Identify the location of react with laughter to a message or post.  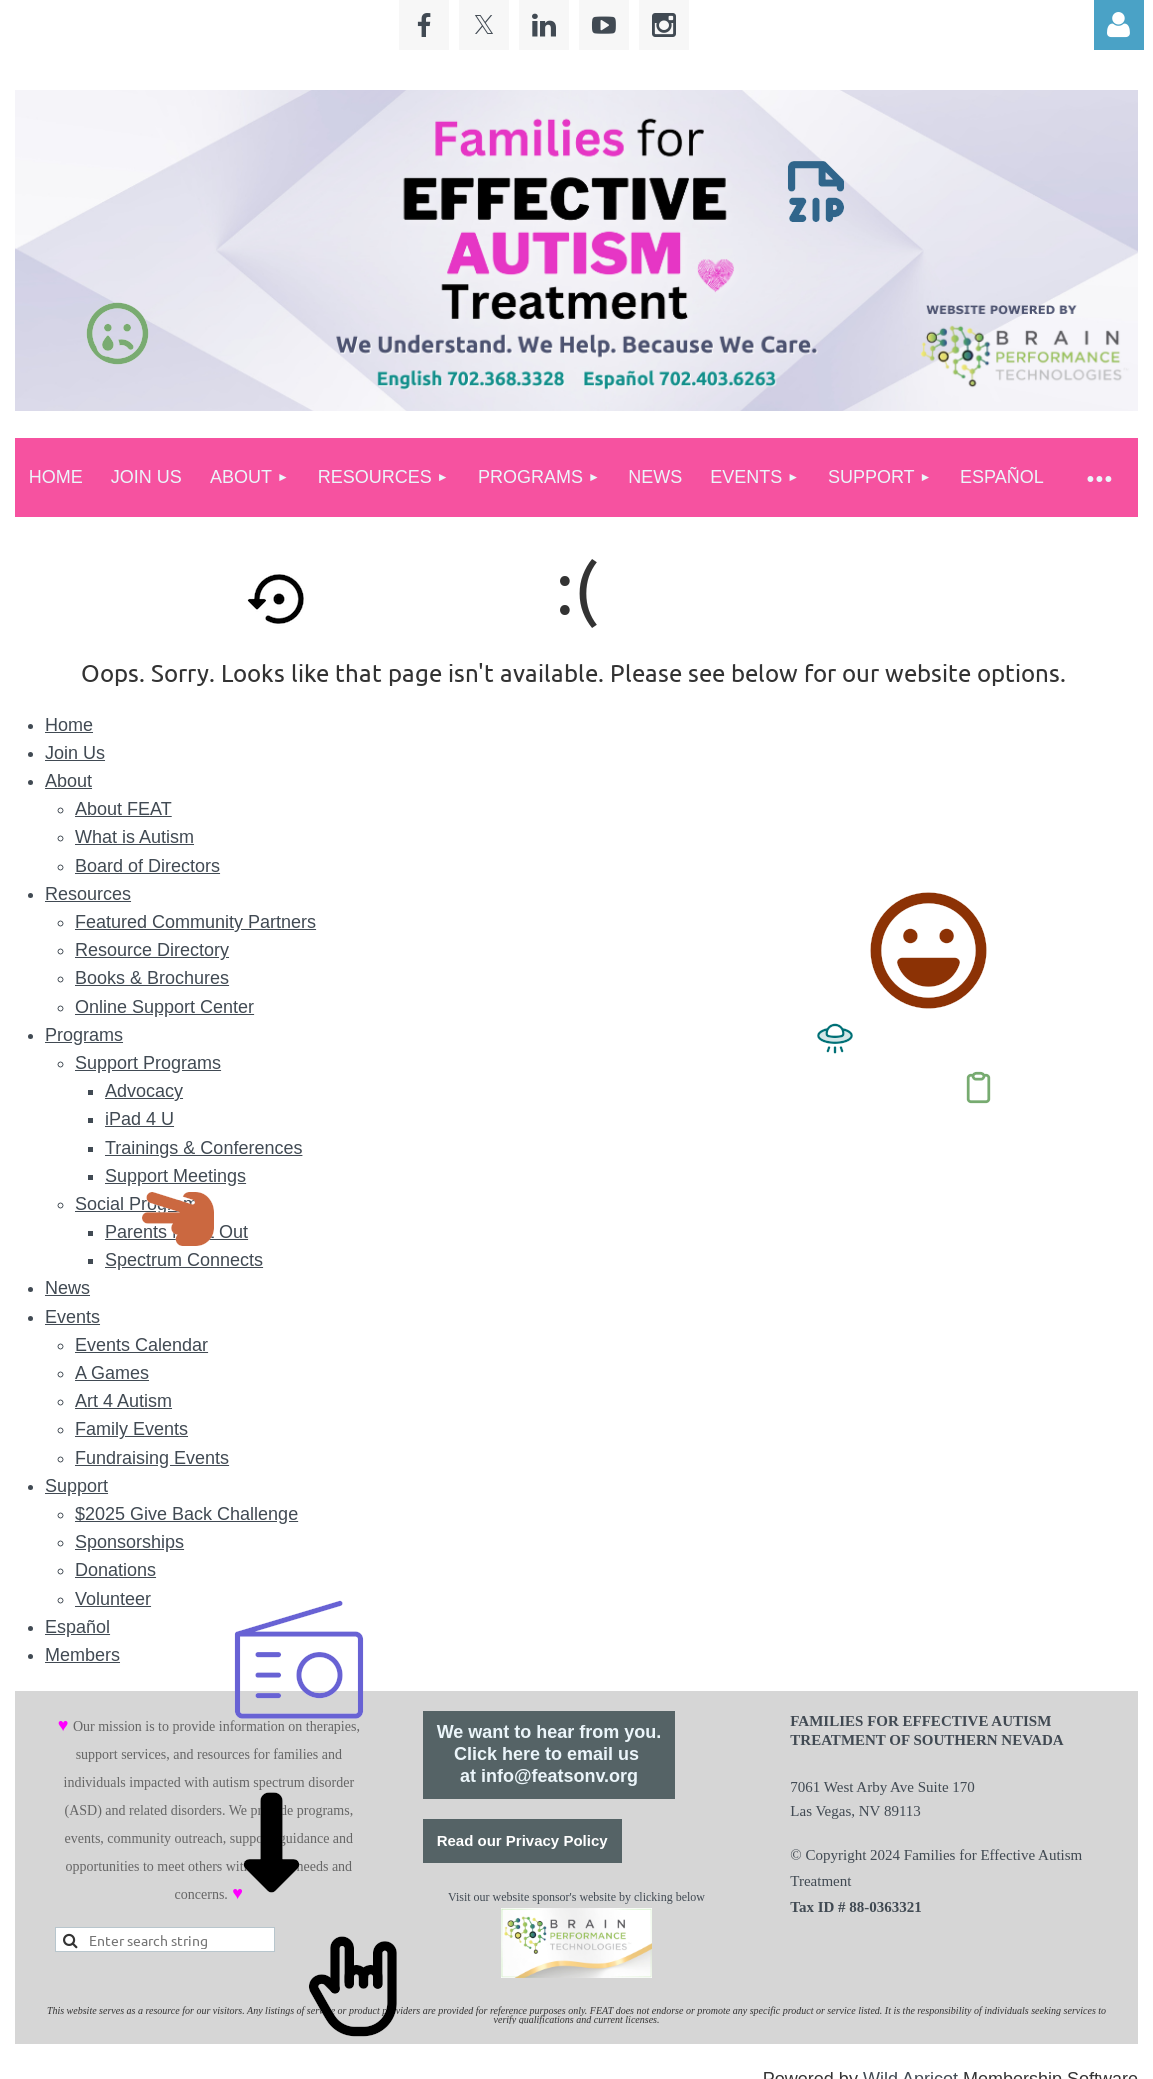
(928, 950).